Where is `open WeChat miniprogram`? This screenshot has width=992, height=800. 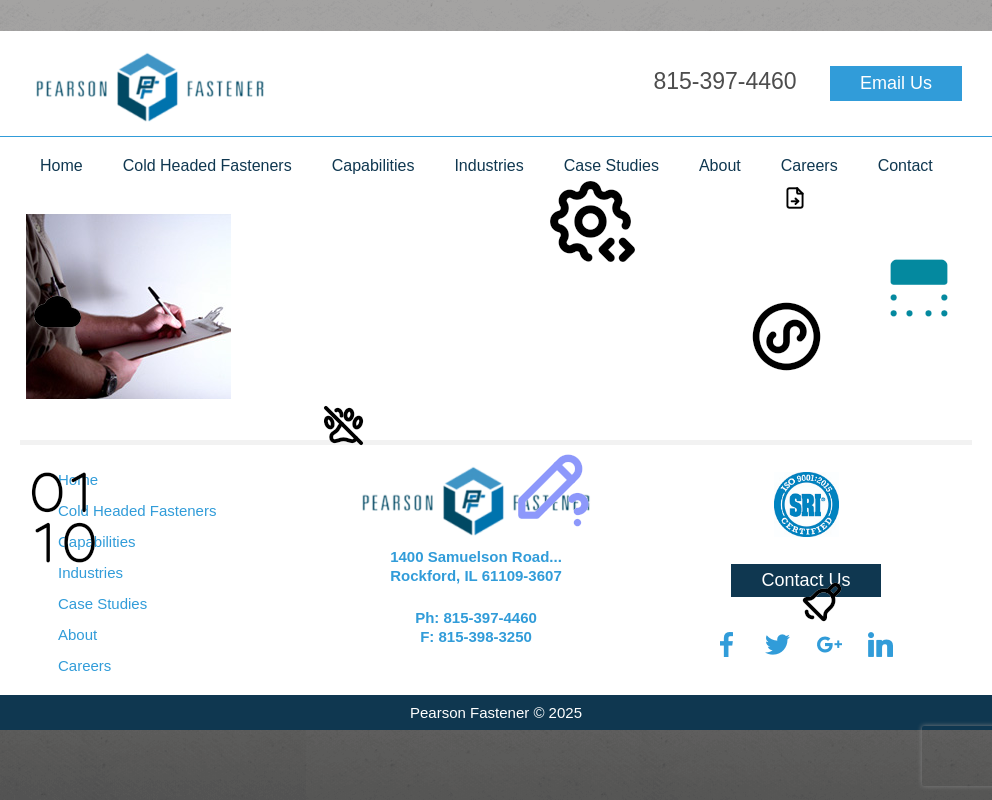 open WeChat miniprogram is located at coordinates (786, 336).